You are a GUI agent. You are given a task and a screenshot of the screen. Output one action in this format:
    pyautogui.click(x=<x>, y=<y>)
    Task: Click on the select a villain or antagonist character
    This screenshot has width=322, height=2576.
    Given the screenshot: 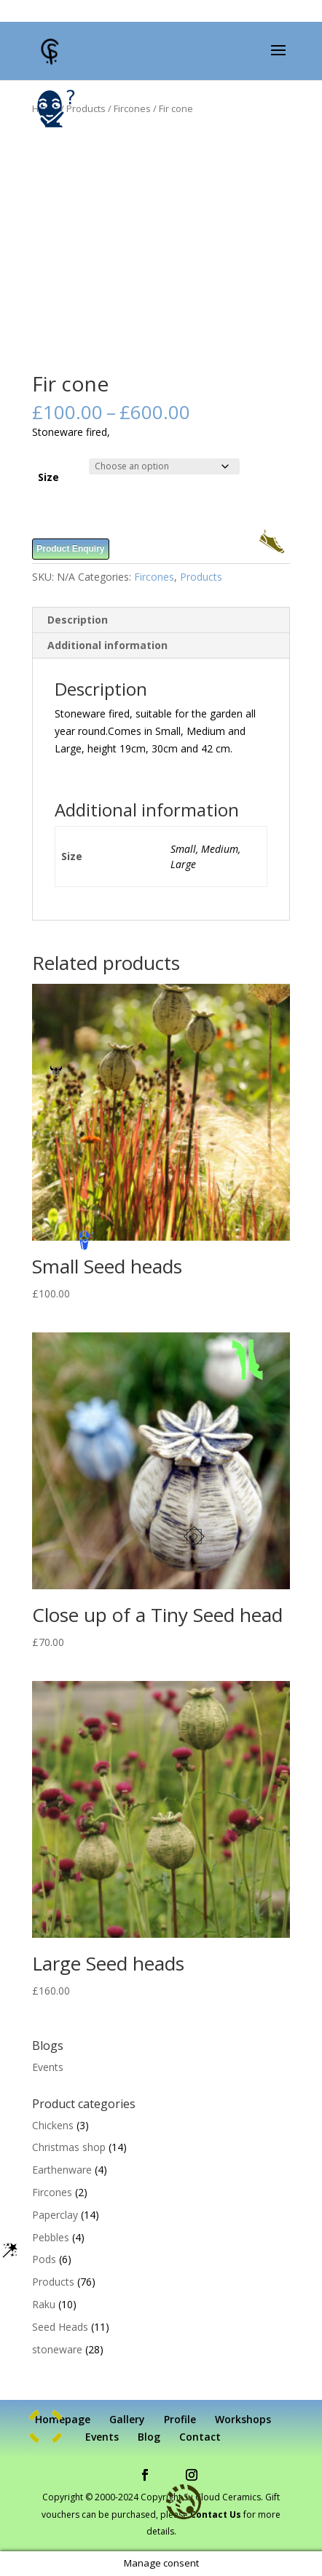 What is the action you would take?
    pyautogui.click(x=56, y=1071)
    